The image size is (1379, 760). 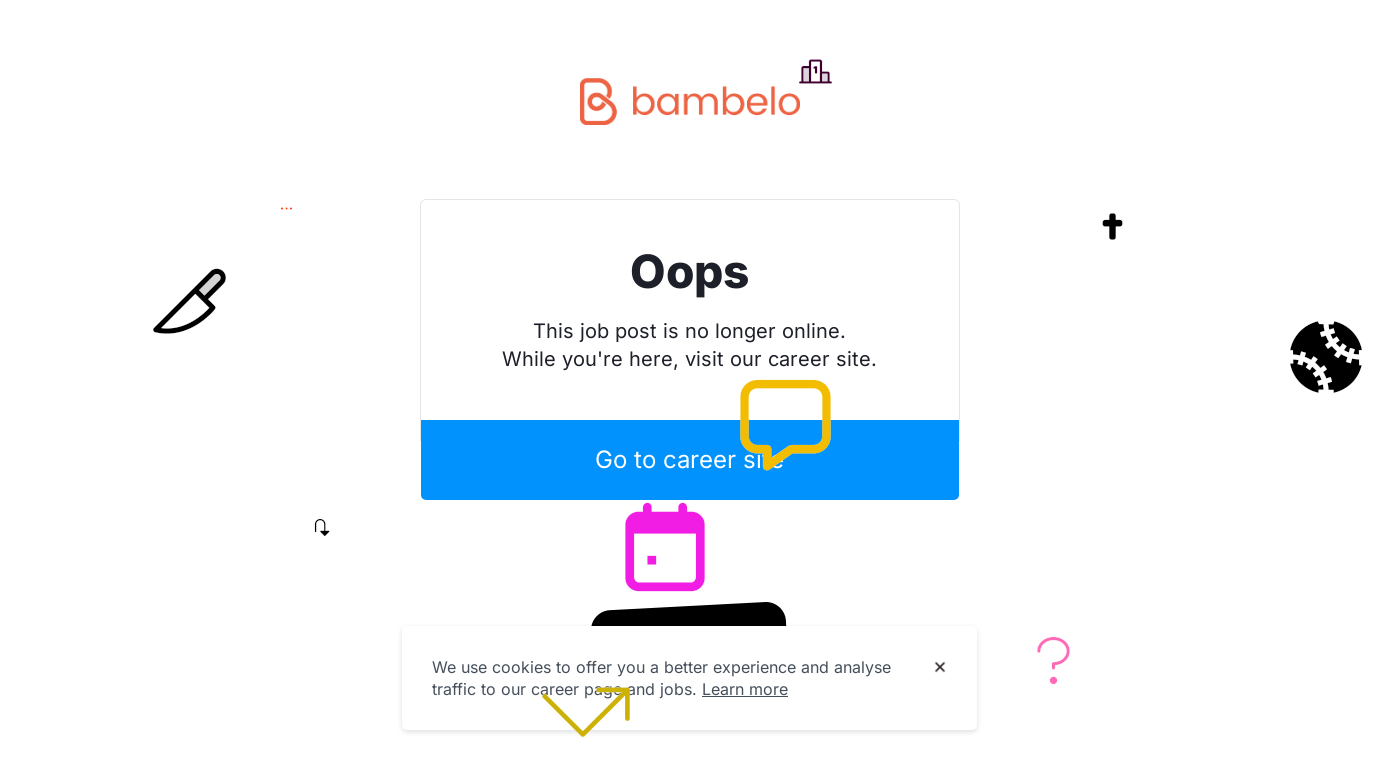 I want to click on reply to a message, so click(x=586, y=709).